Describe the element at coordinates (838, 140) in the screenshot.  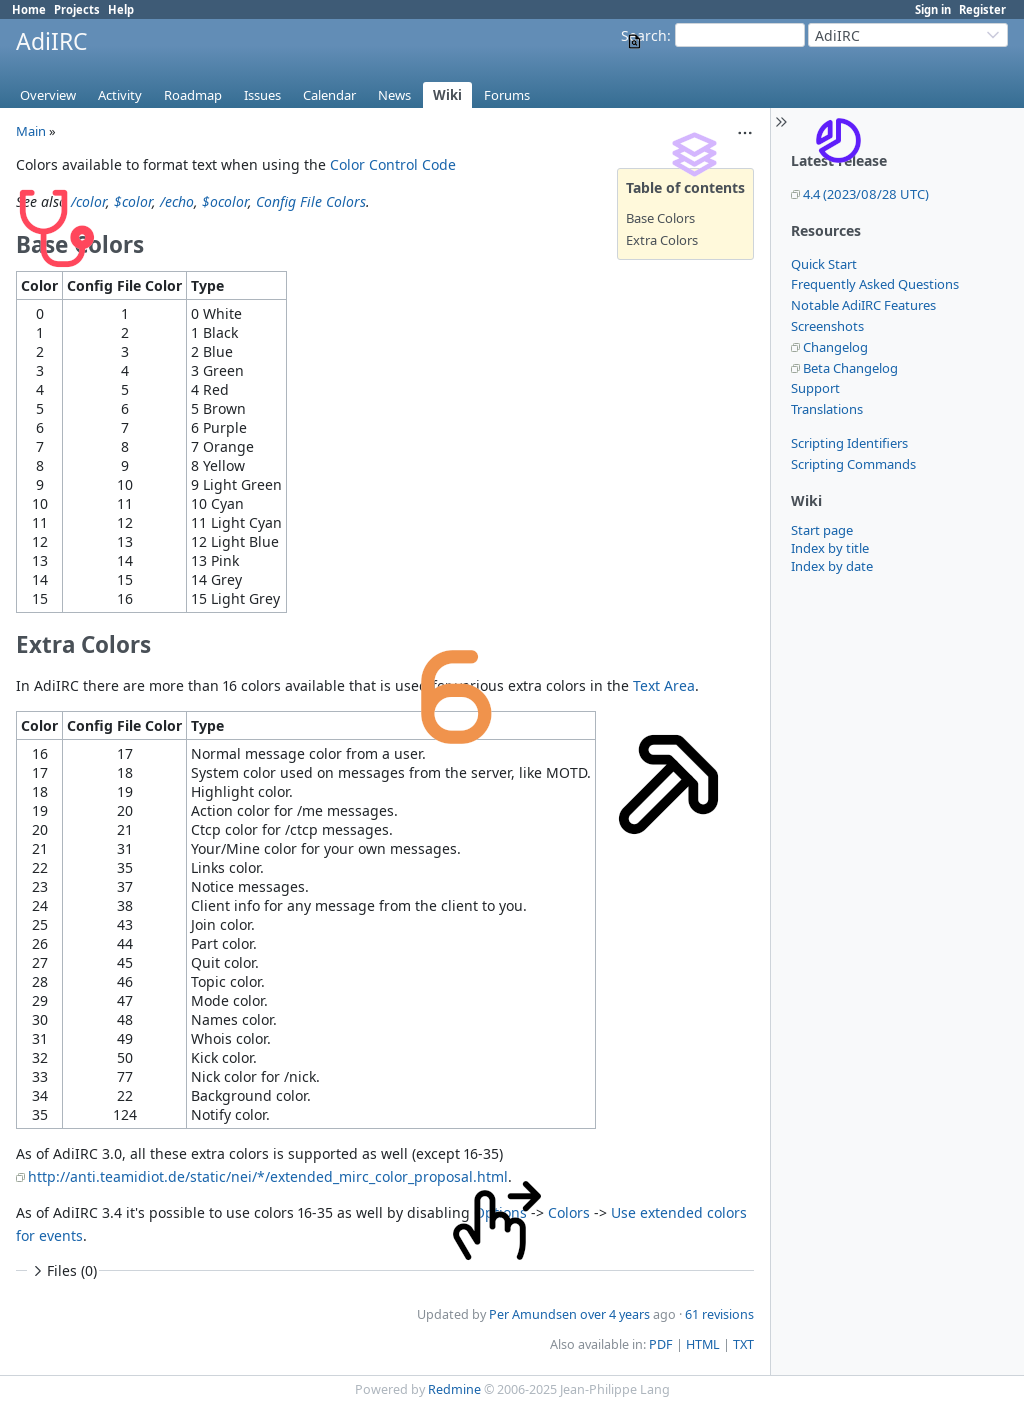
I see `view a segment of analytics data` at that location.